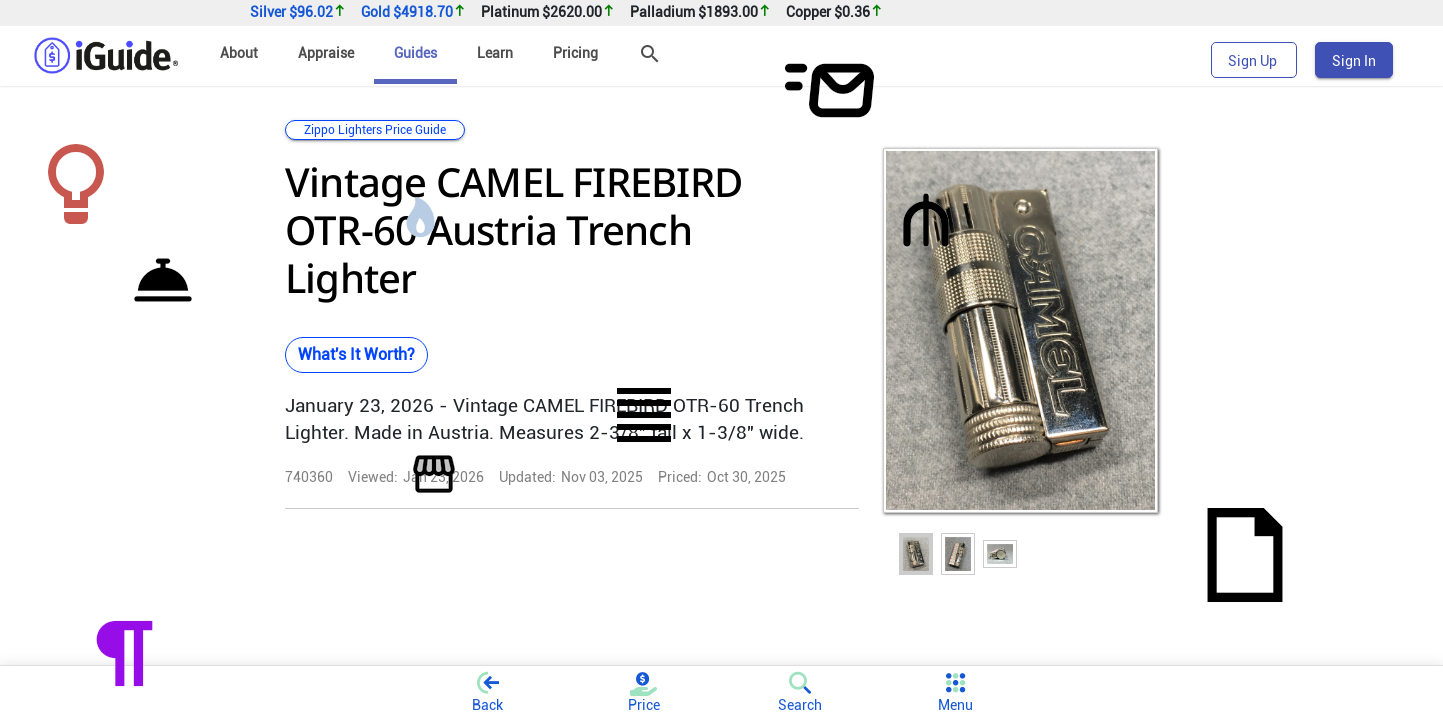 This screenshot has width=1443, height=720. What do you see at coordinates (124, 653) in the screenshot?
I see `toggle paragraph formatting options` at bounding box center [124, 653].